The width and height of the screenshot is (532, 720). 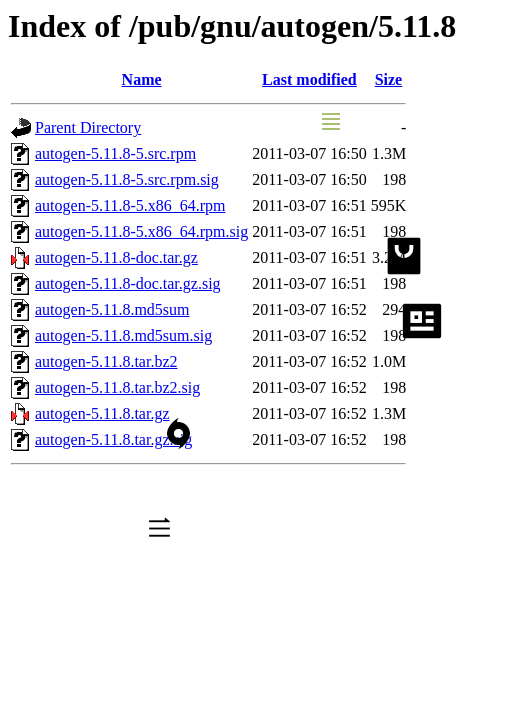 I want to click on play items in sequential order, so click(x=159, y=528).